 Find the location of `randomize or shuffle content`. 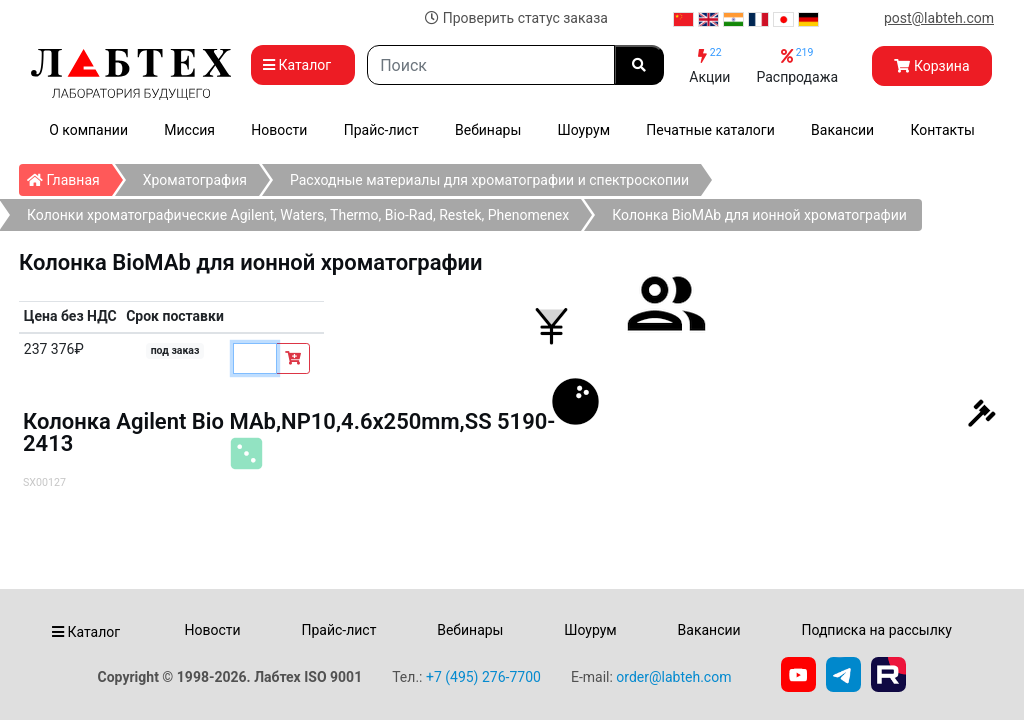

randomize or shuffle content is located at coordinates (246, 453).